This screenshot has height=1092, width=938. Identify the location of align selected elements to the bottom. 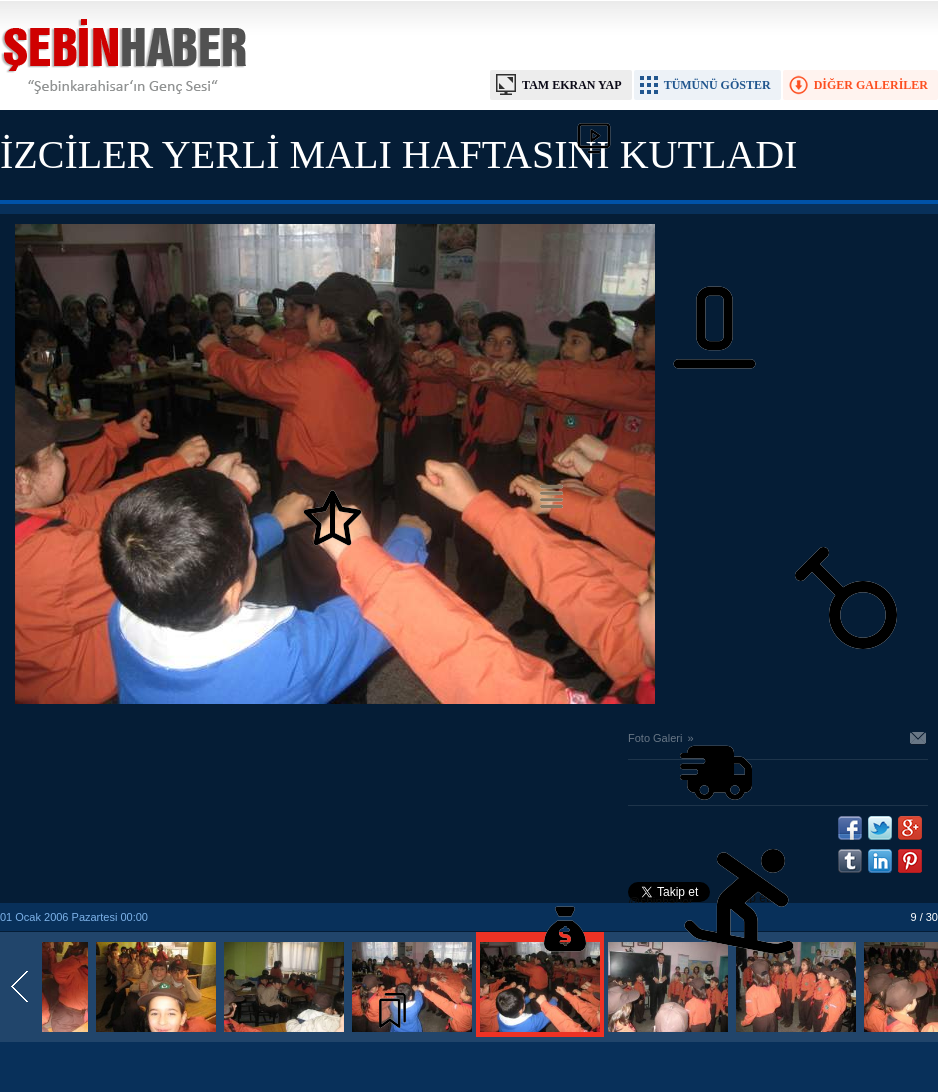
(714, 327).